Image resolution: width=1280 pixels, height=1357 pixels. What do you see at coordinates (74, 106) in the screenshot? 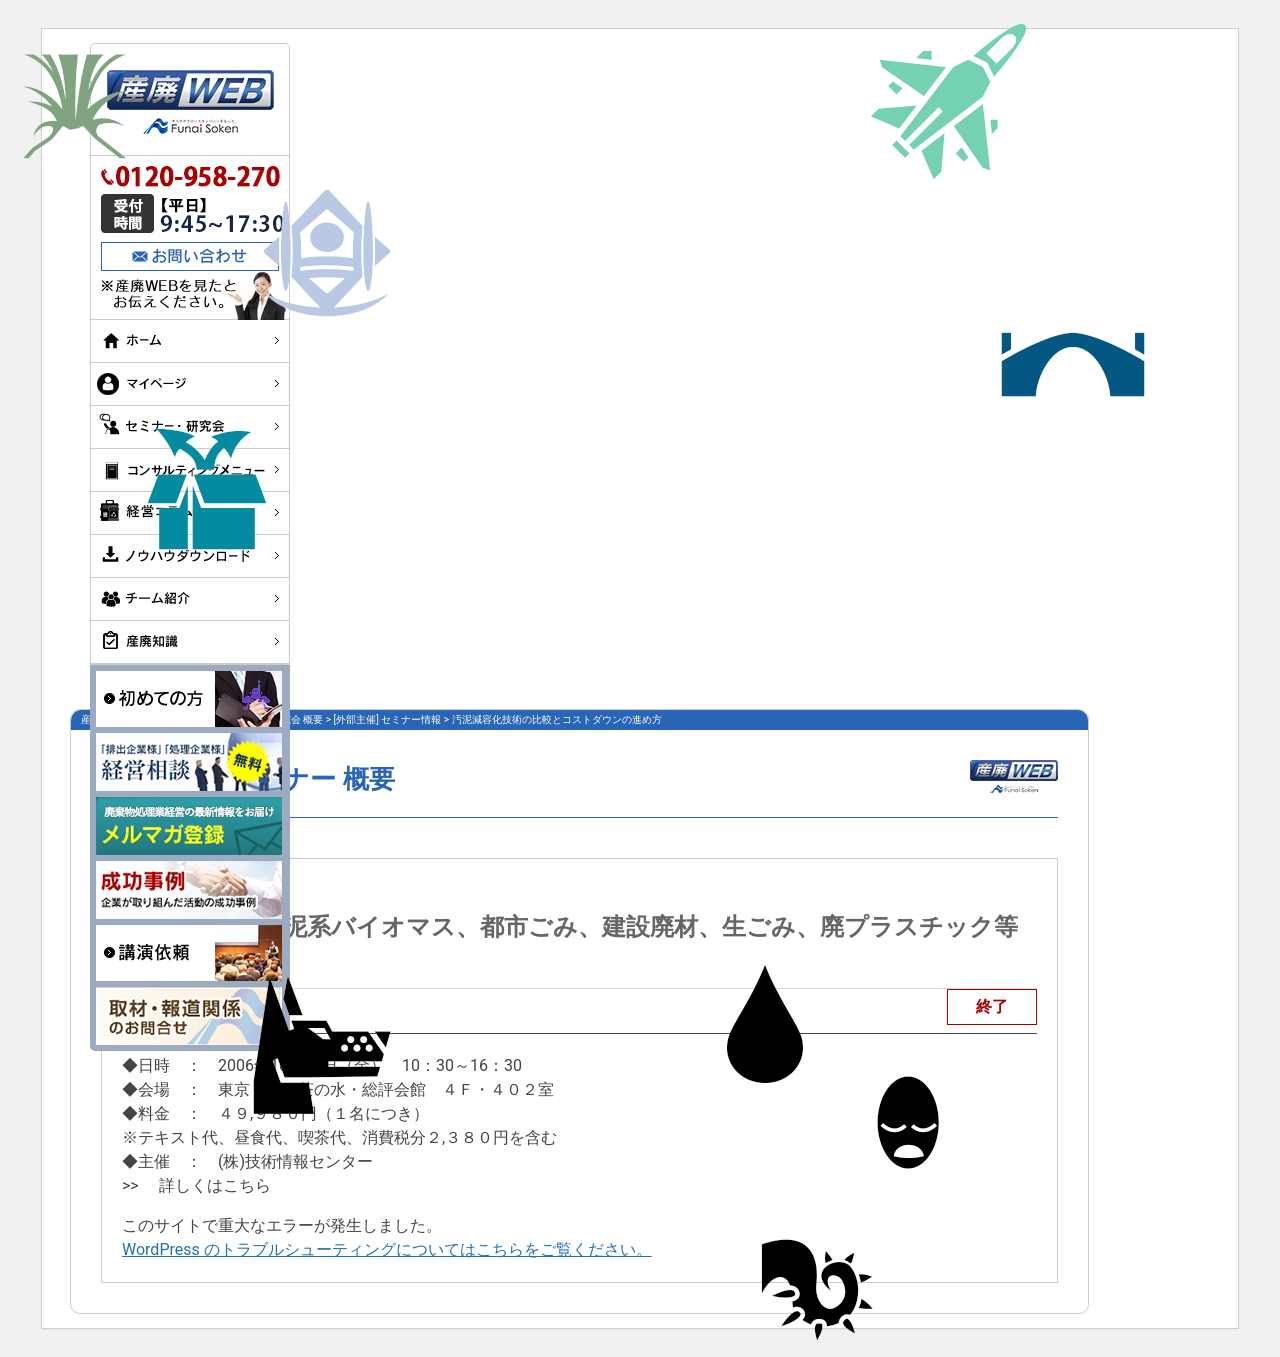
I see `indicates volcanic activity or hazard in a game` at bounding box center [74, 106].